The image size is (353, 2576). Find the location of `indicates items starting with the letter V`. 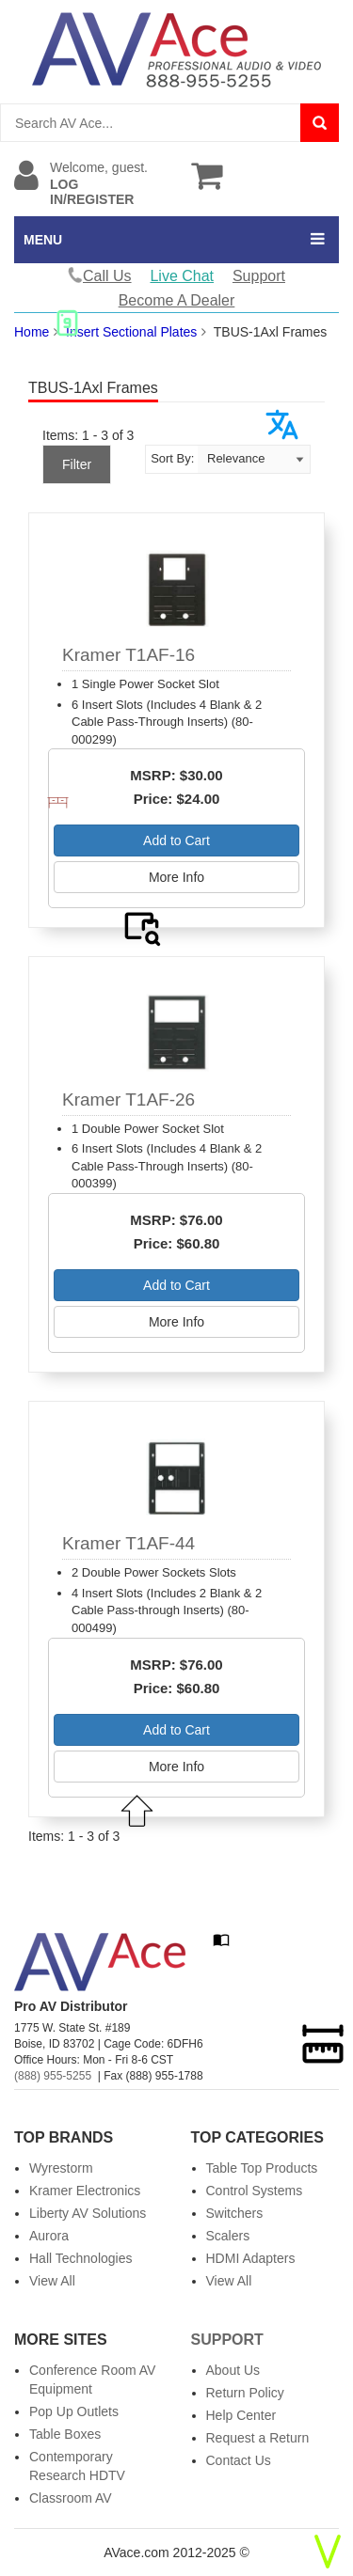

indicates items starting with the letter V is located at coordinates (328, 2552).